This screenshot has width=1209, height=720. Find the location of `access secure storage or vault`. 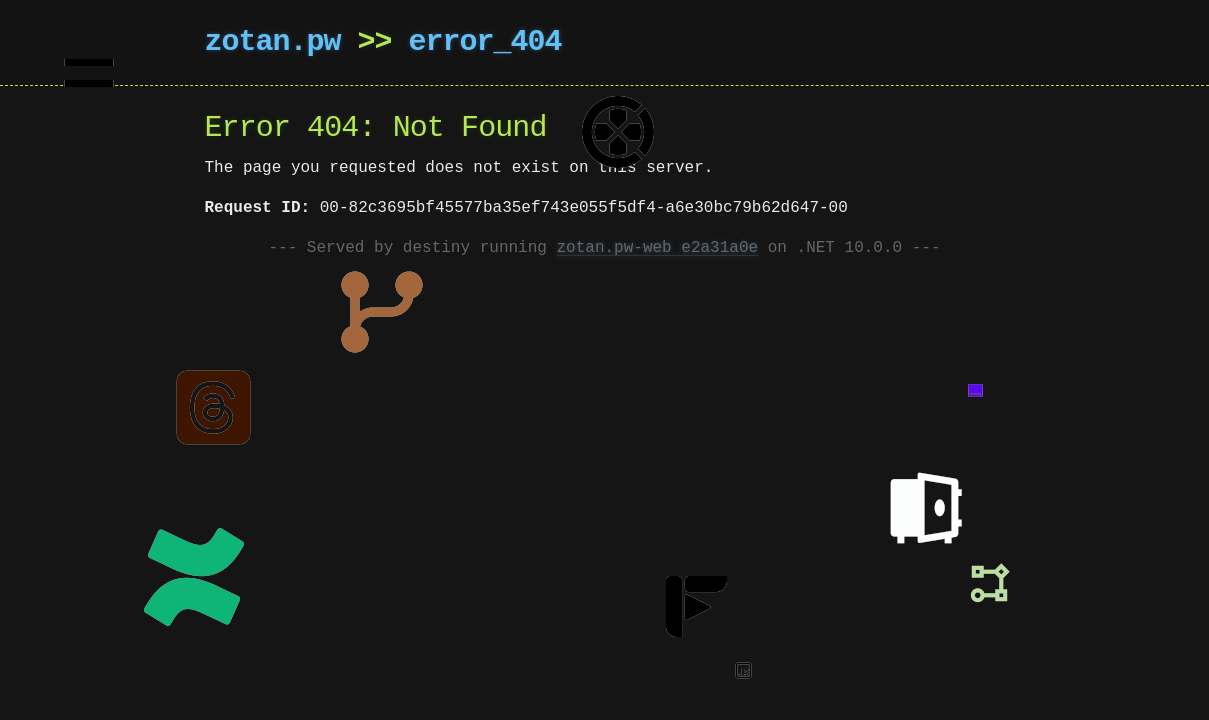

access secure storage or vault is located at coordinates (924, 509).